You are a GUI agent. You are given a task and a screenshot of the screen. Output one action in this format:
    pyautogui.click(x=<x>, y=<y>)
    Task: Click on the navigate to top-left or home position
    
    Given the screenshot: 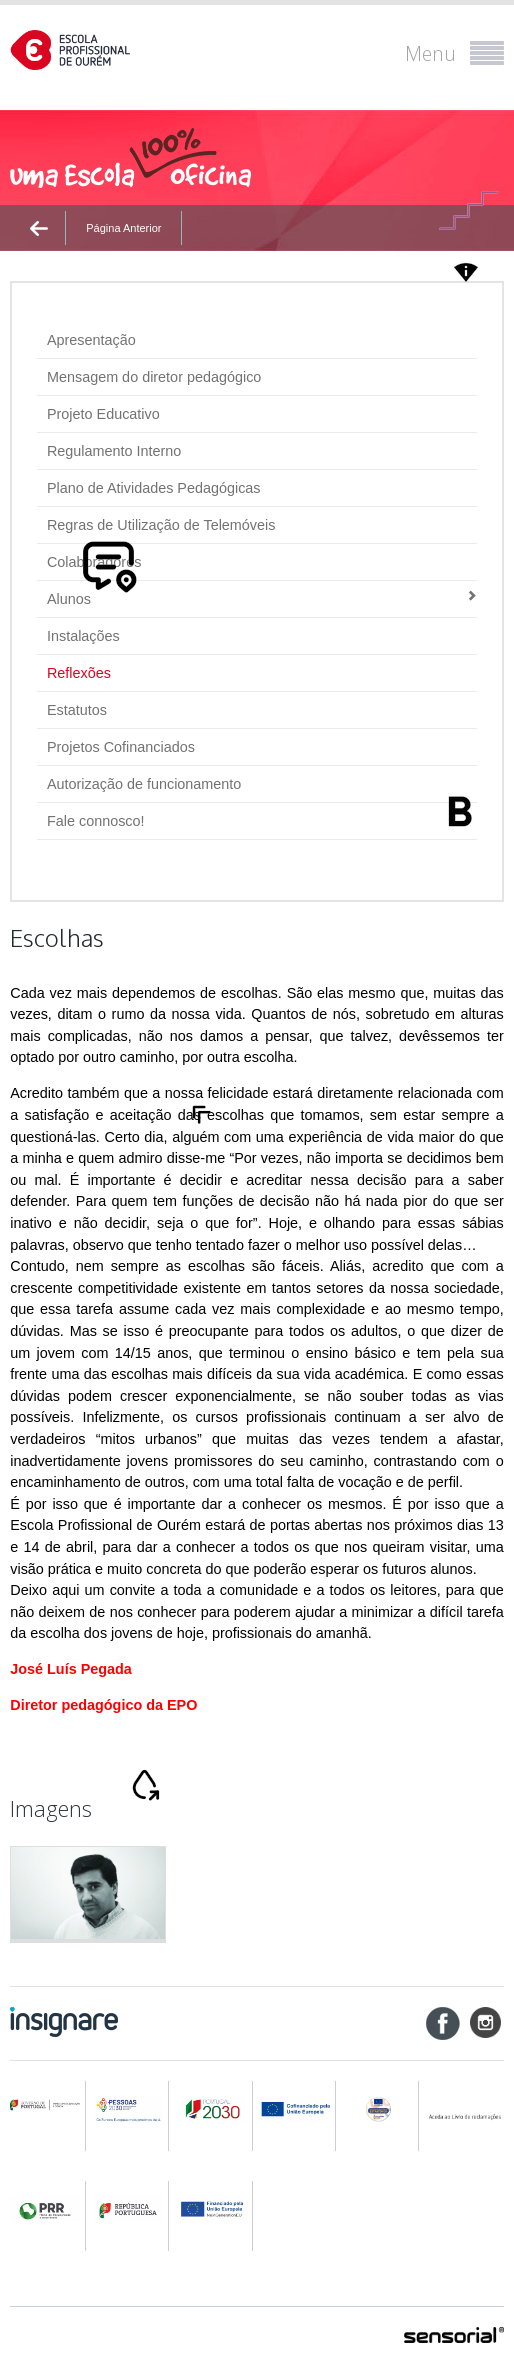 What is the action you would take?
    pyautogui.click(x=200, y=1113)
    